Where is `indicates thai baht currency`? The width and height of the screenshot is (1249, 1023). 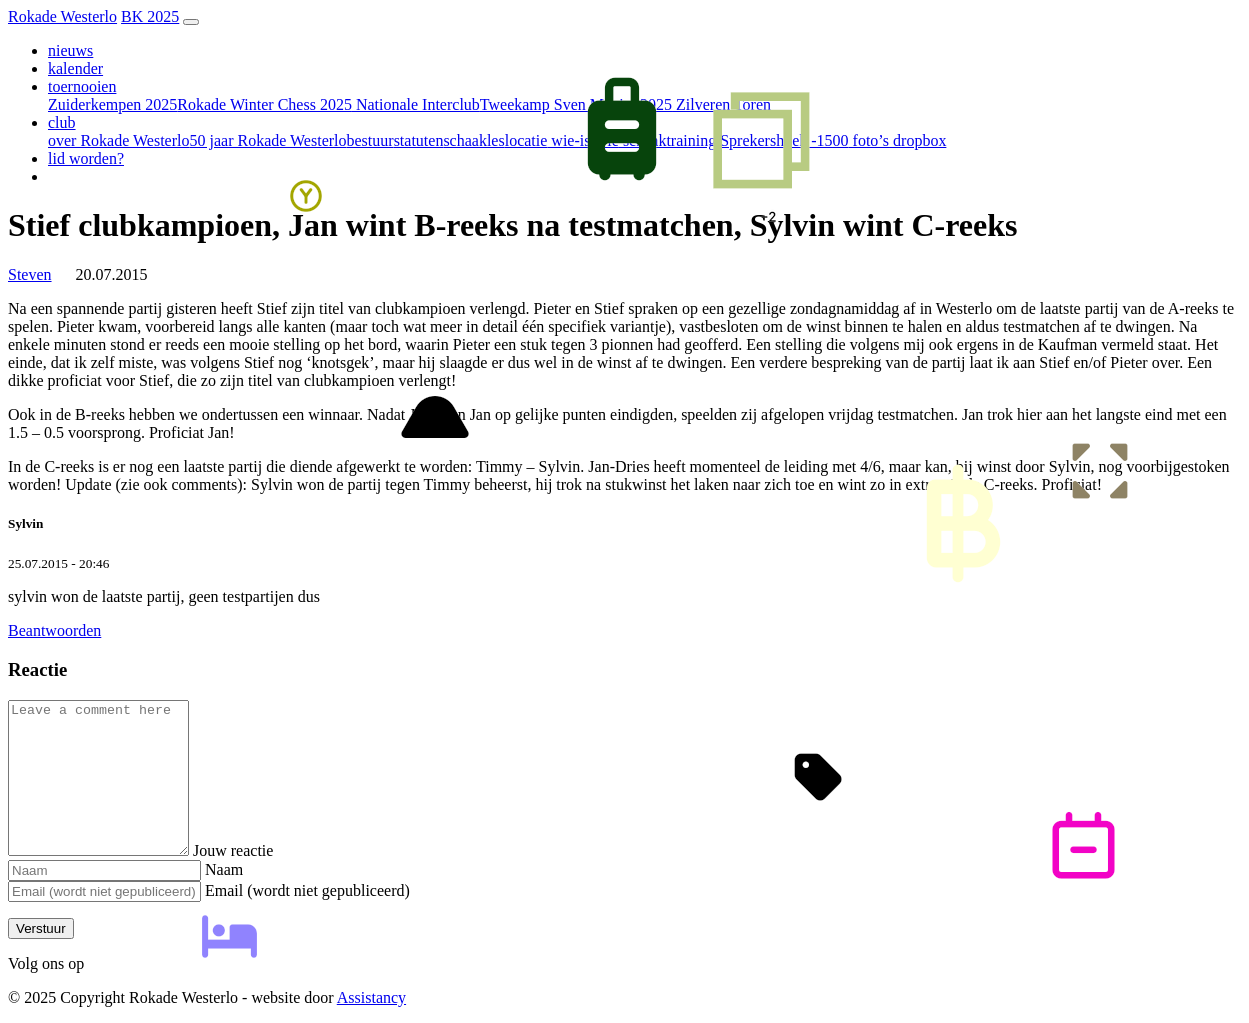 indicates thai baht currency is located at coordinates (963, 523).